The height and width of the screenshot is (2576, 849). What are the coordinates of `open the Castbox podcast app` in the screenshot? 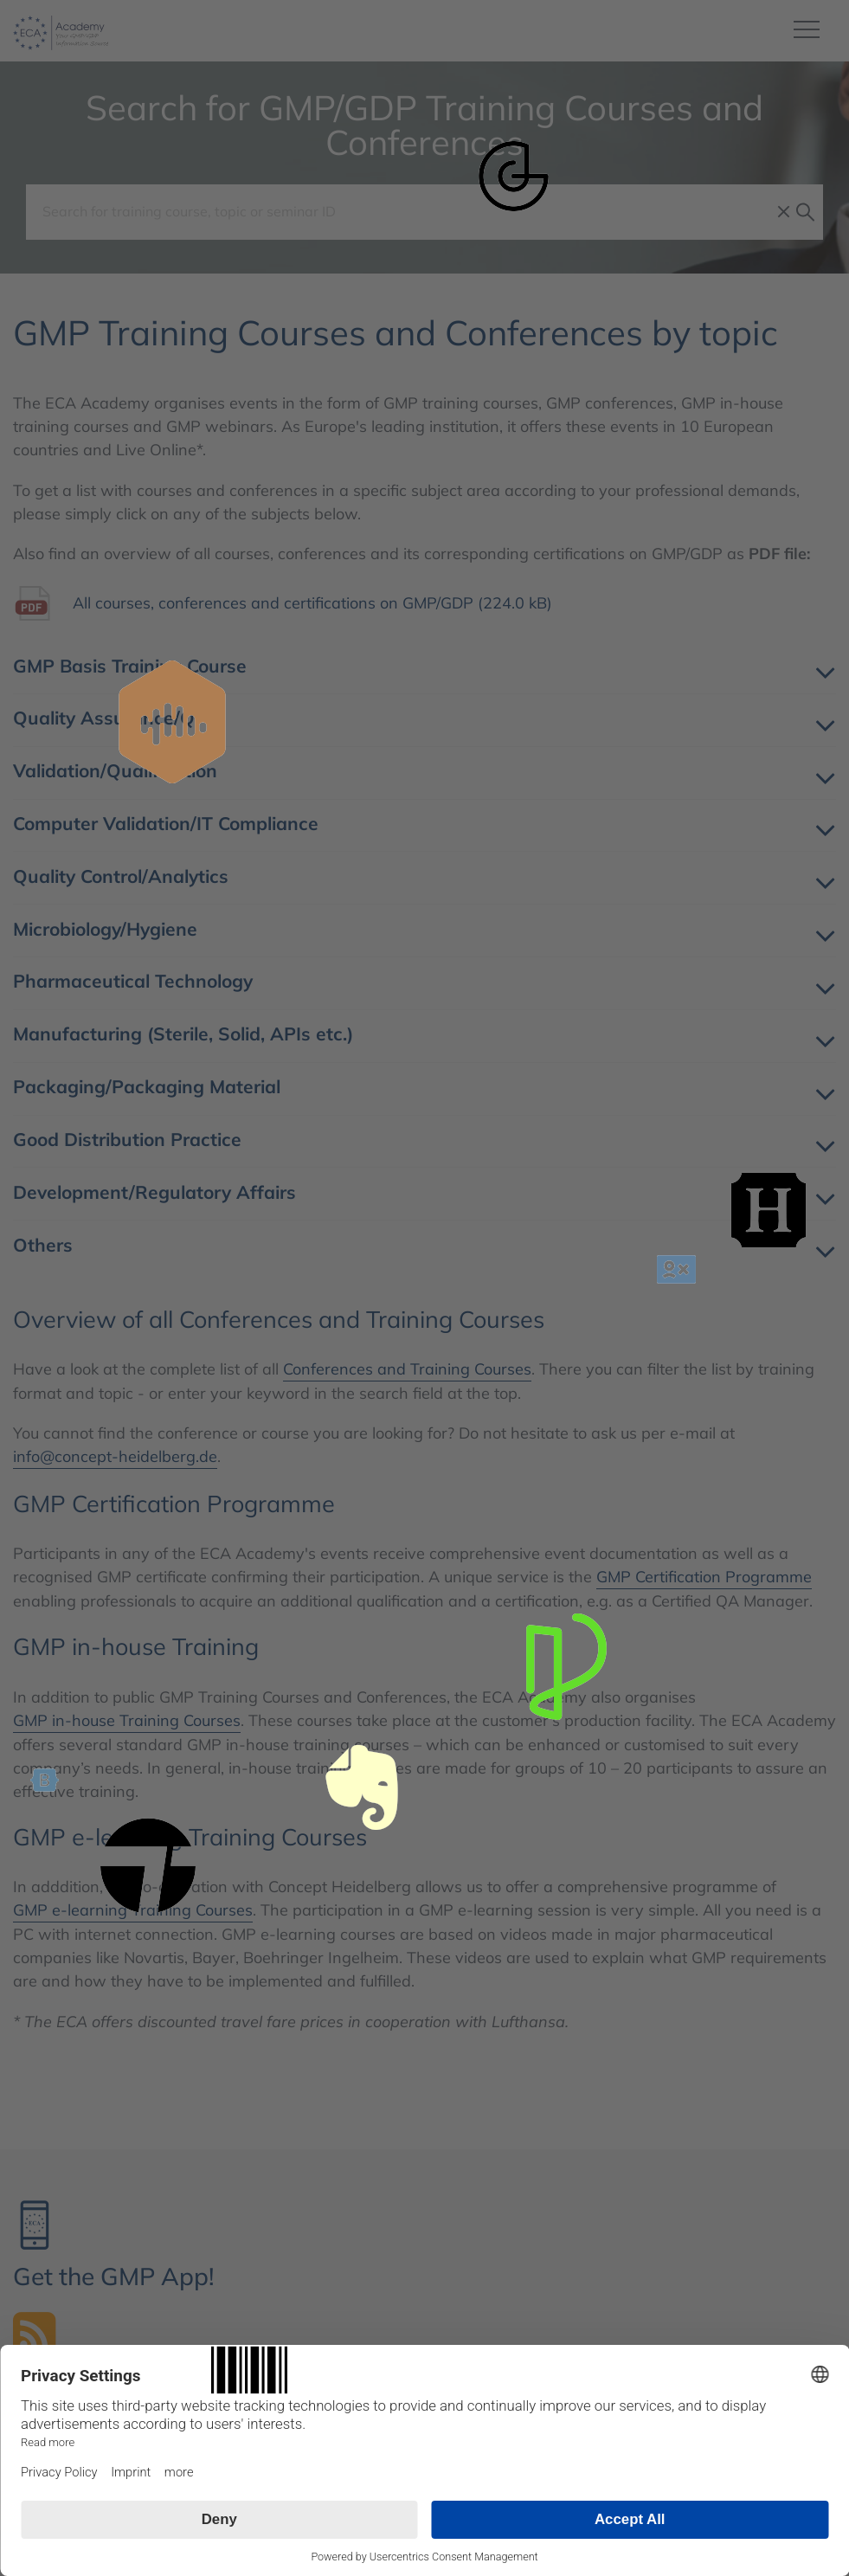 It's located at (172, 722).